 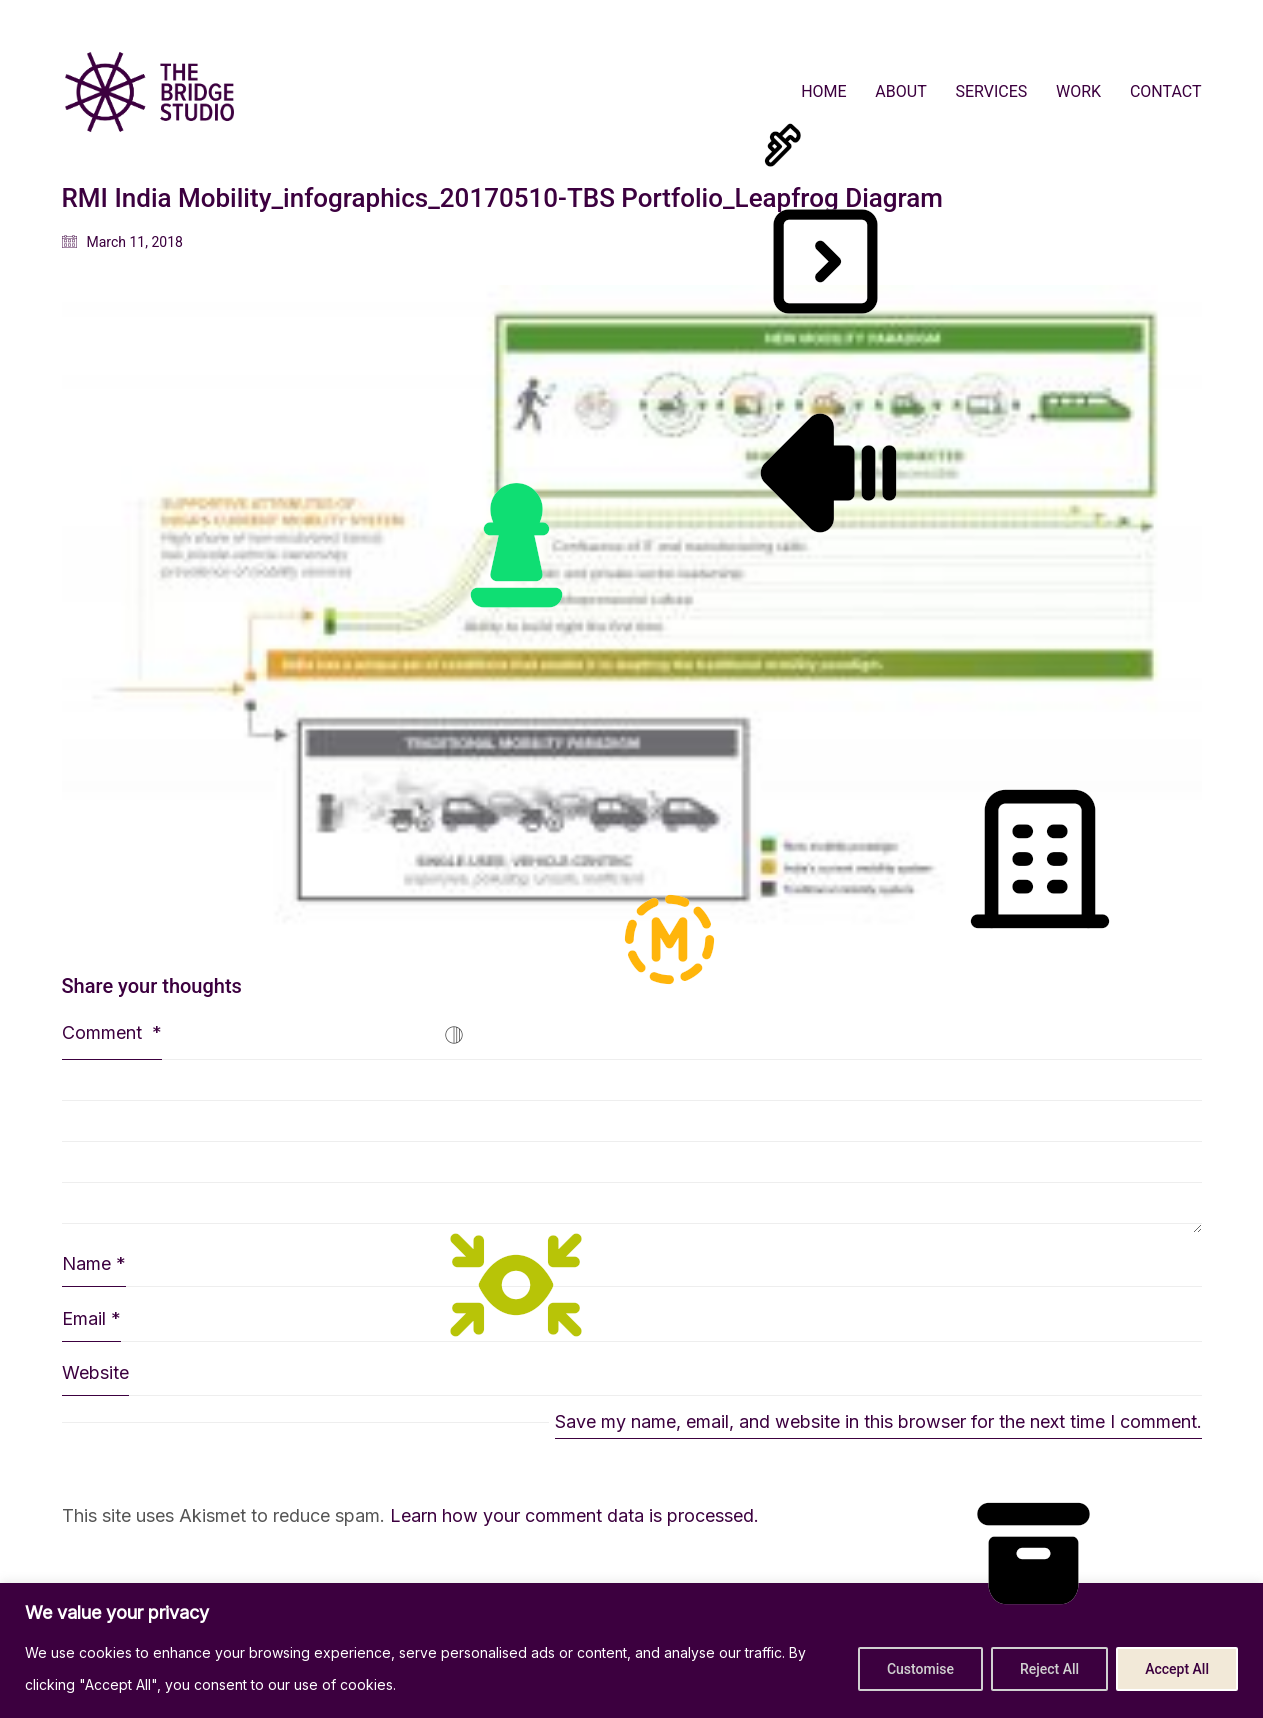 What do you see at coordinates (669, 939) in the screenshot?
I see `indicates a pending or in-progress medium priority status` at bounding box center [669, 939].